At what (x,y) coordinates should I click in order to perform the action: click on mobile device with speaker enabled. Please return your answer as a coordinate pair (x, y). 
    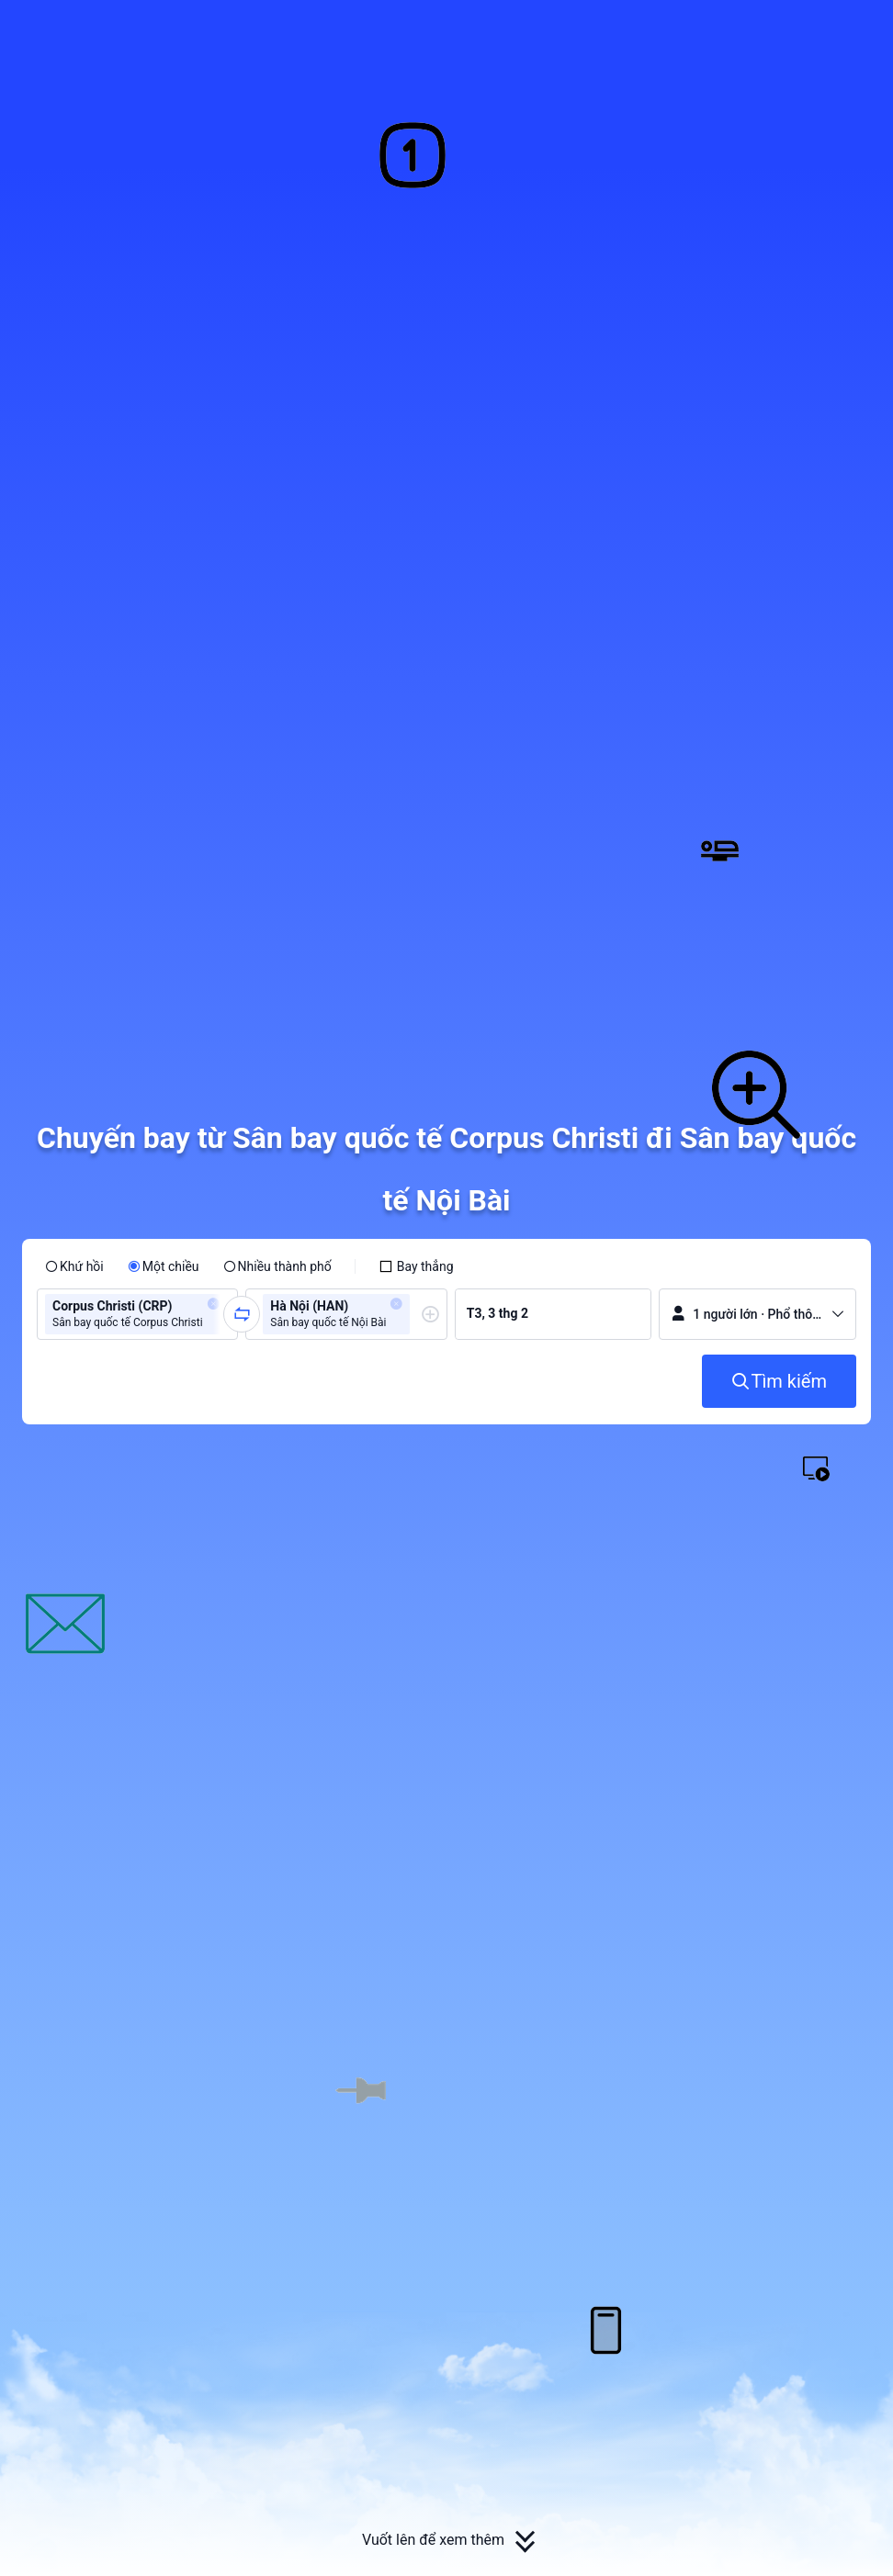
    Looking at the image, I should click on (605, 2330).